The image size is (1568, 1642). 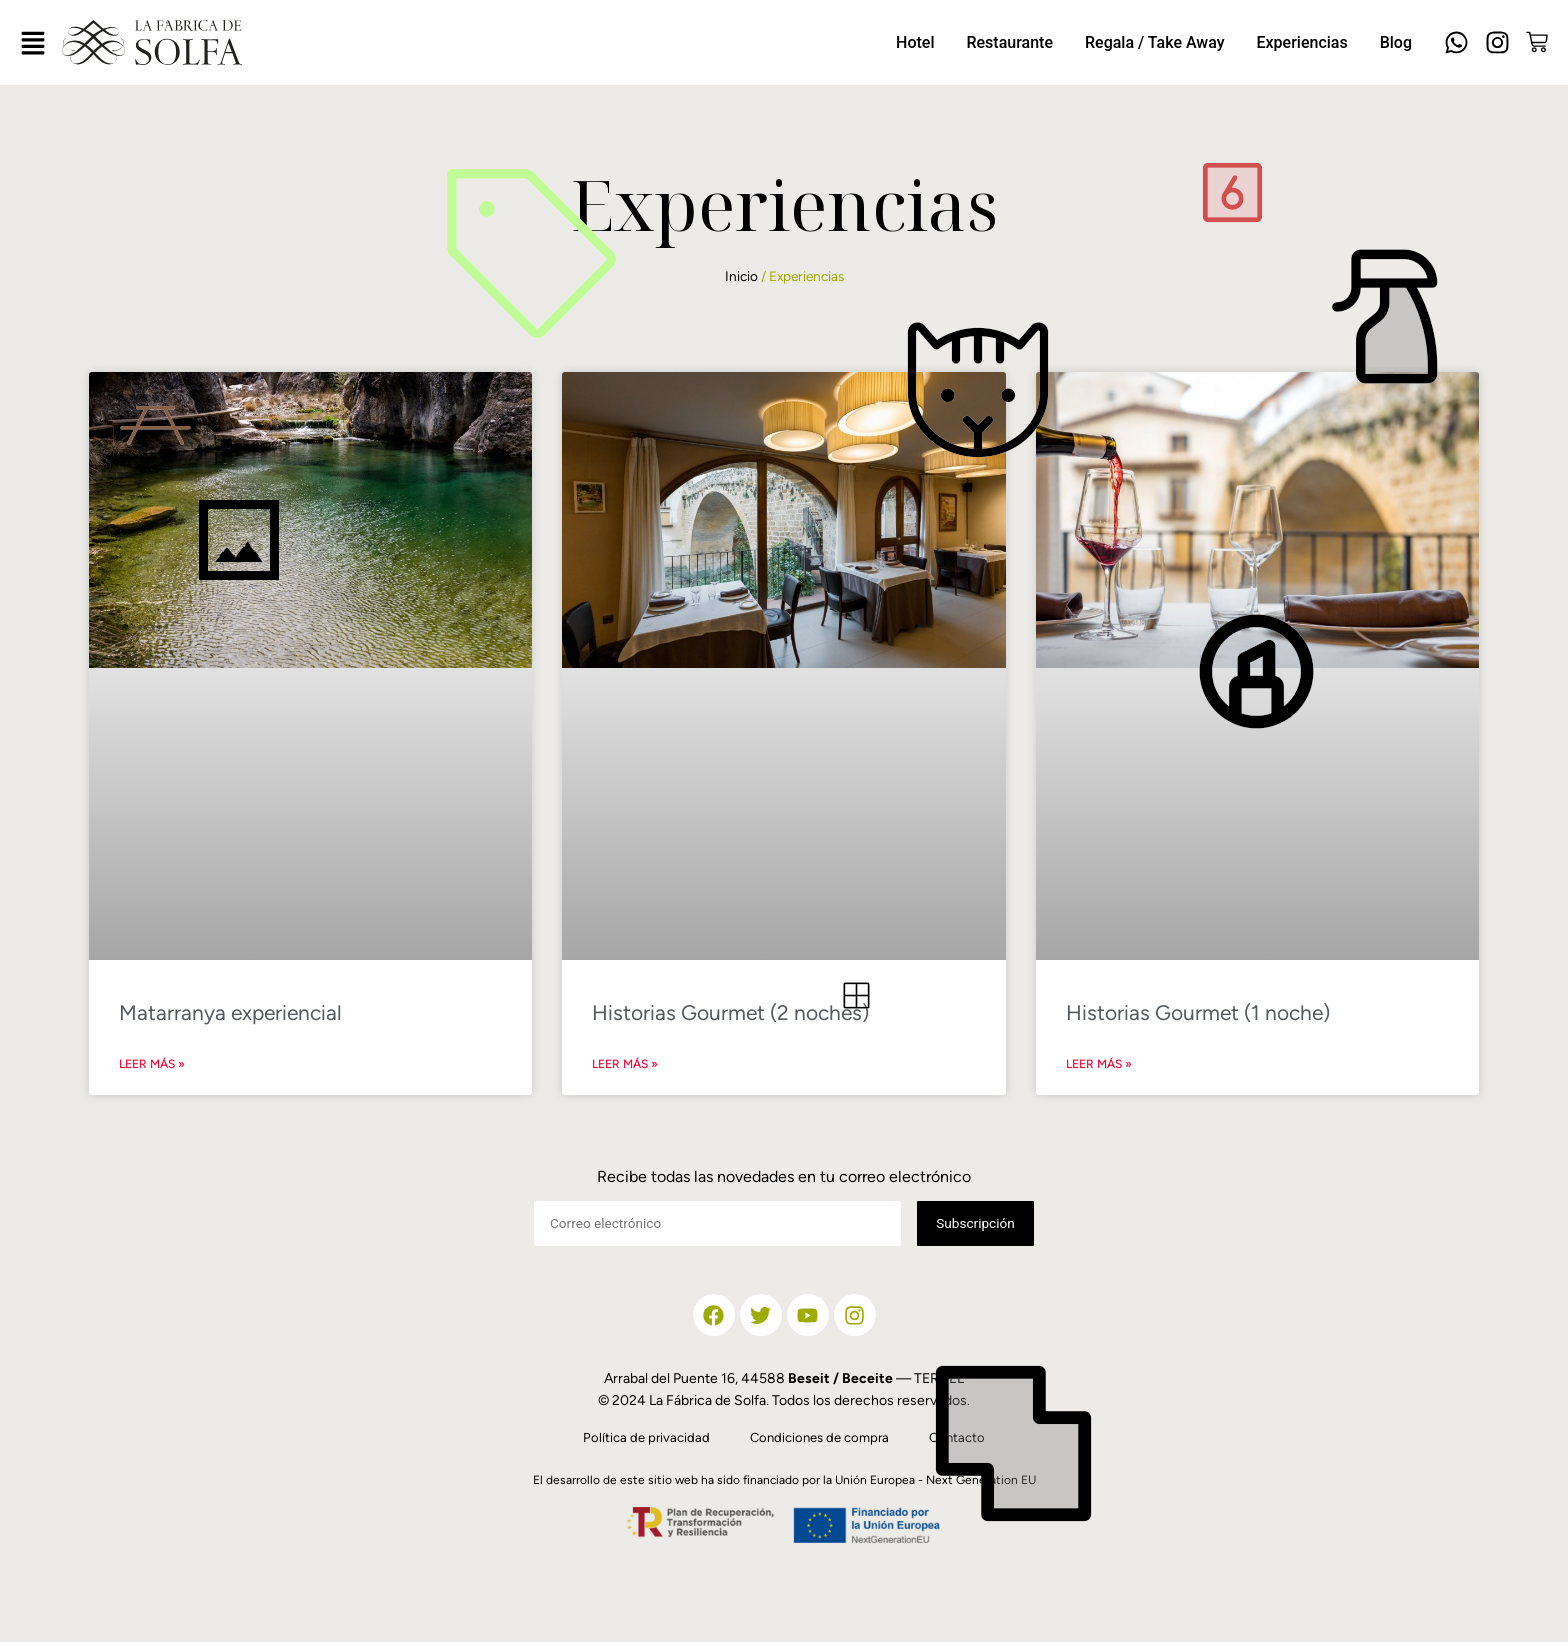 What do you see at coordinates (1013, 1443) in the screenshot?
I see `merge or combine selected objects` at bounding box center [1013, 1443].